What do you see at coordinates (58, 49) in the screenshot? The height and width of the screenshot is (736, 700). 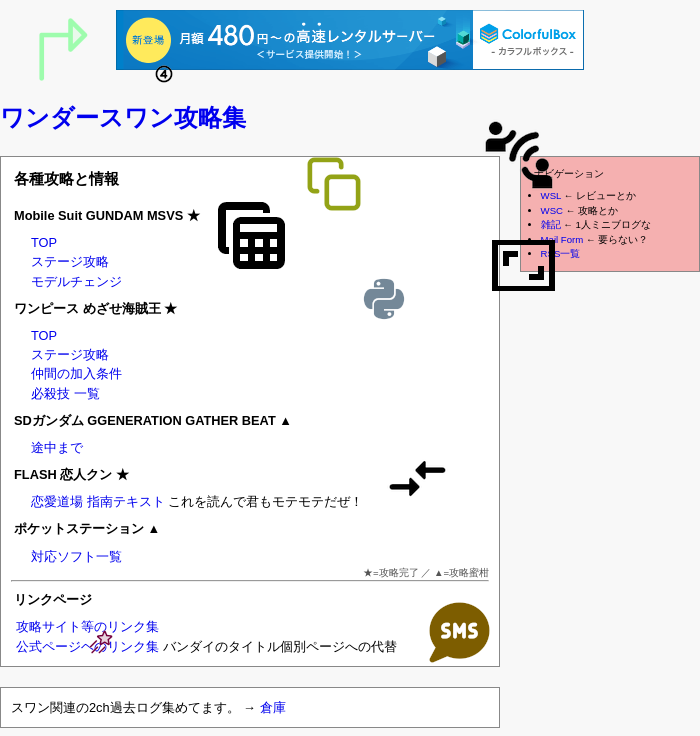 I see `redirect or forward content` at bounding box center [58, 49].